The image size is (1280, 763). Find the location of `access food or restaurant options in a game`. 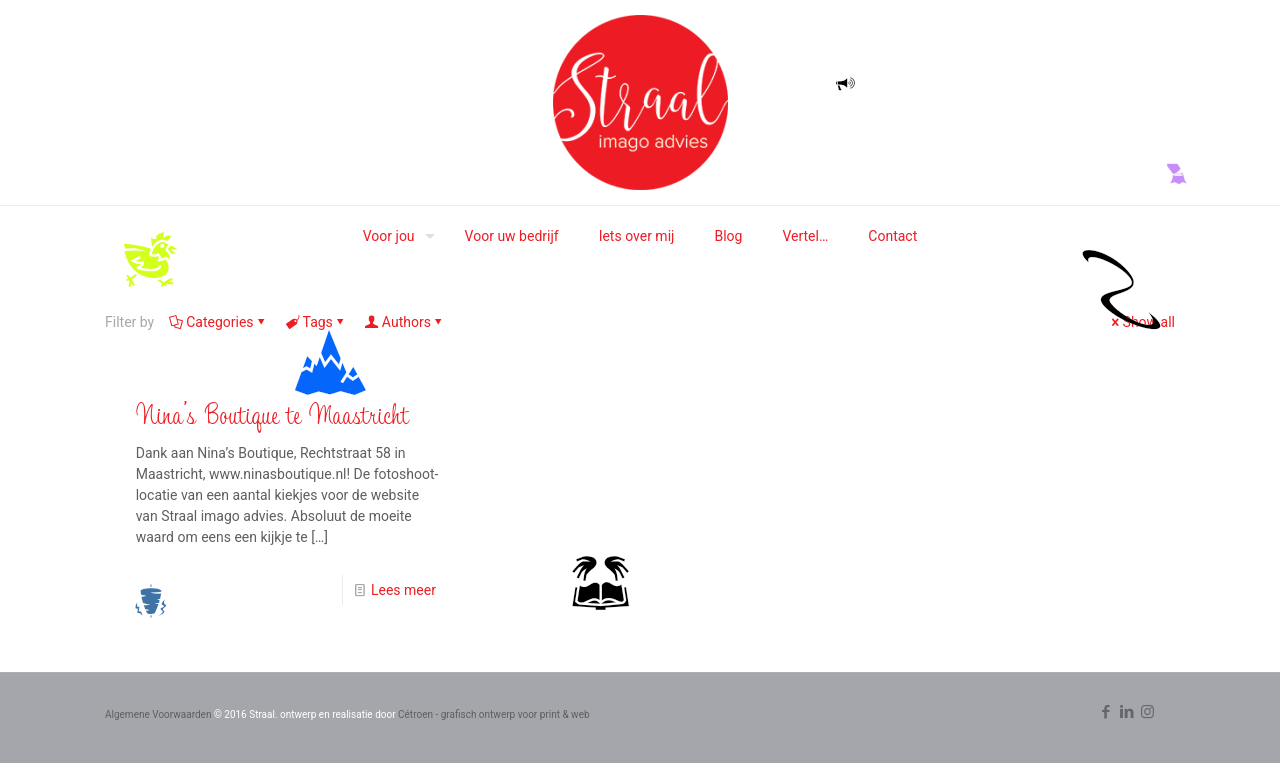

access food or restaurant options in a game is located at coordinates (151, 601).